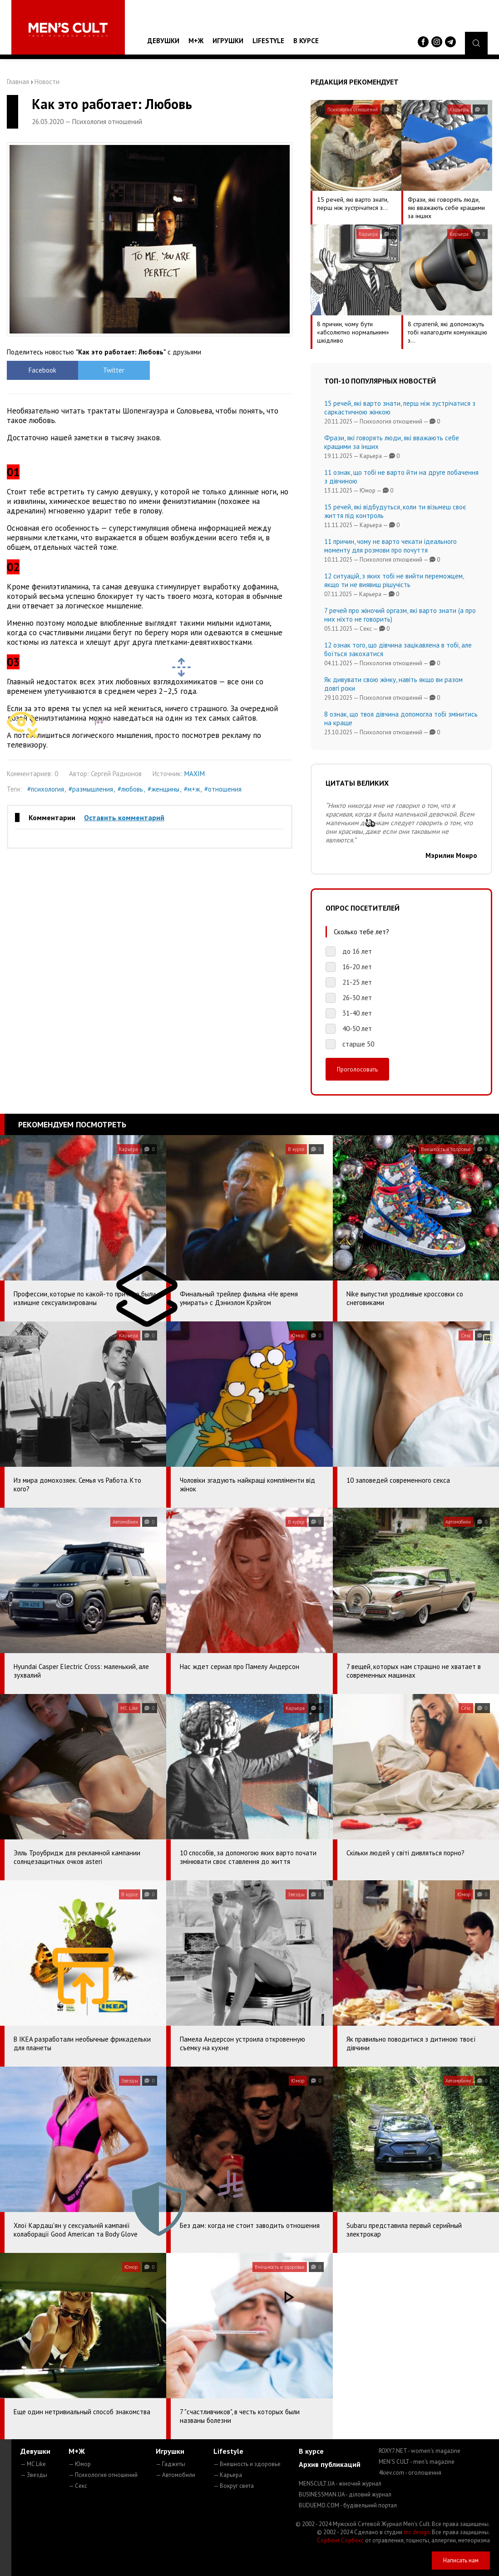  Describe the element at coordinates (99, 722) in the screenshot. I see `enter or view password field` at that location.